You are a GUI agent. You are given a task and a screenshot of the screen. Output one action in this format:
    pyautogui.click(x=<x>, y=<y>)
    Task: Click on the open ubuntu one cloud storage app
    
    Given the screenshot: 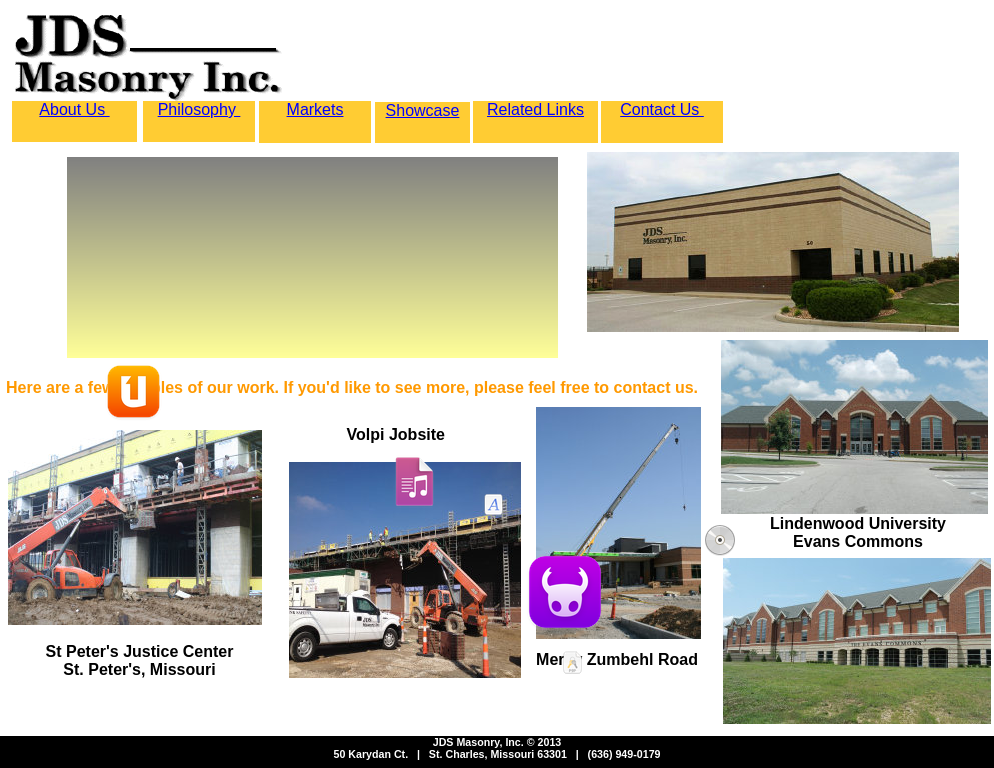 What is the action you would take?
    pyautogui.click(x=133, y=391)
    